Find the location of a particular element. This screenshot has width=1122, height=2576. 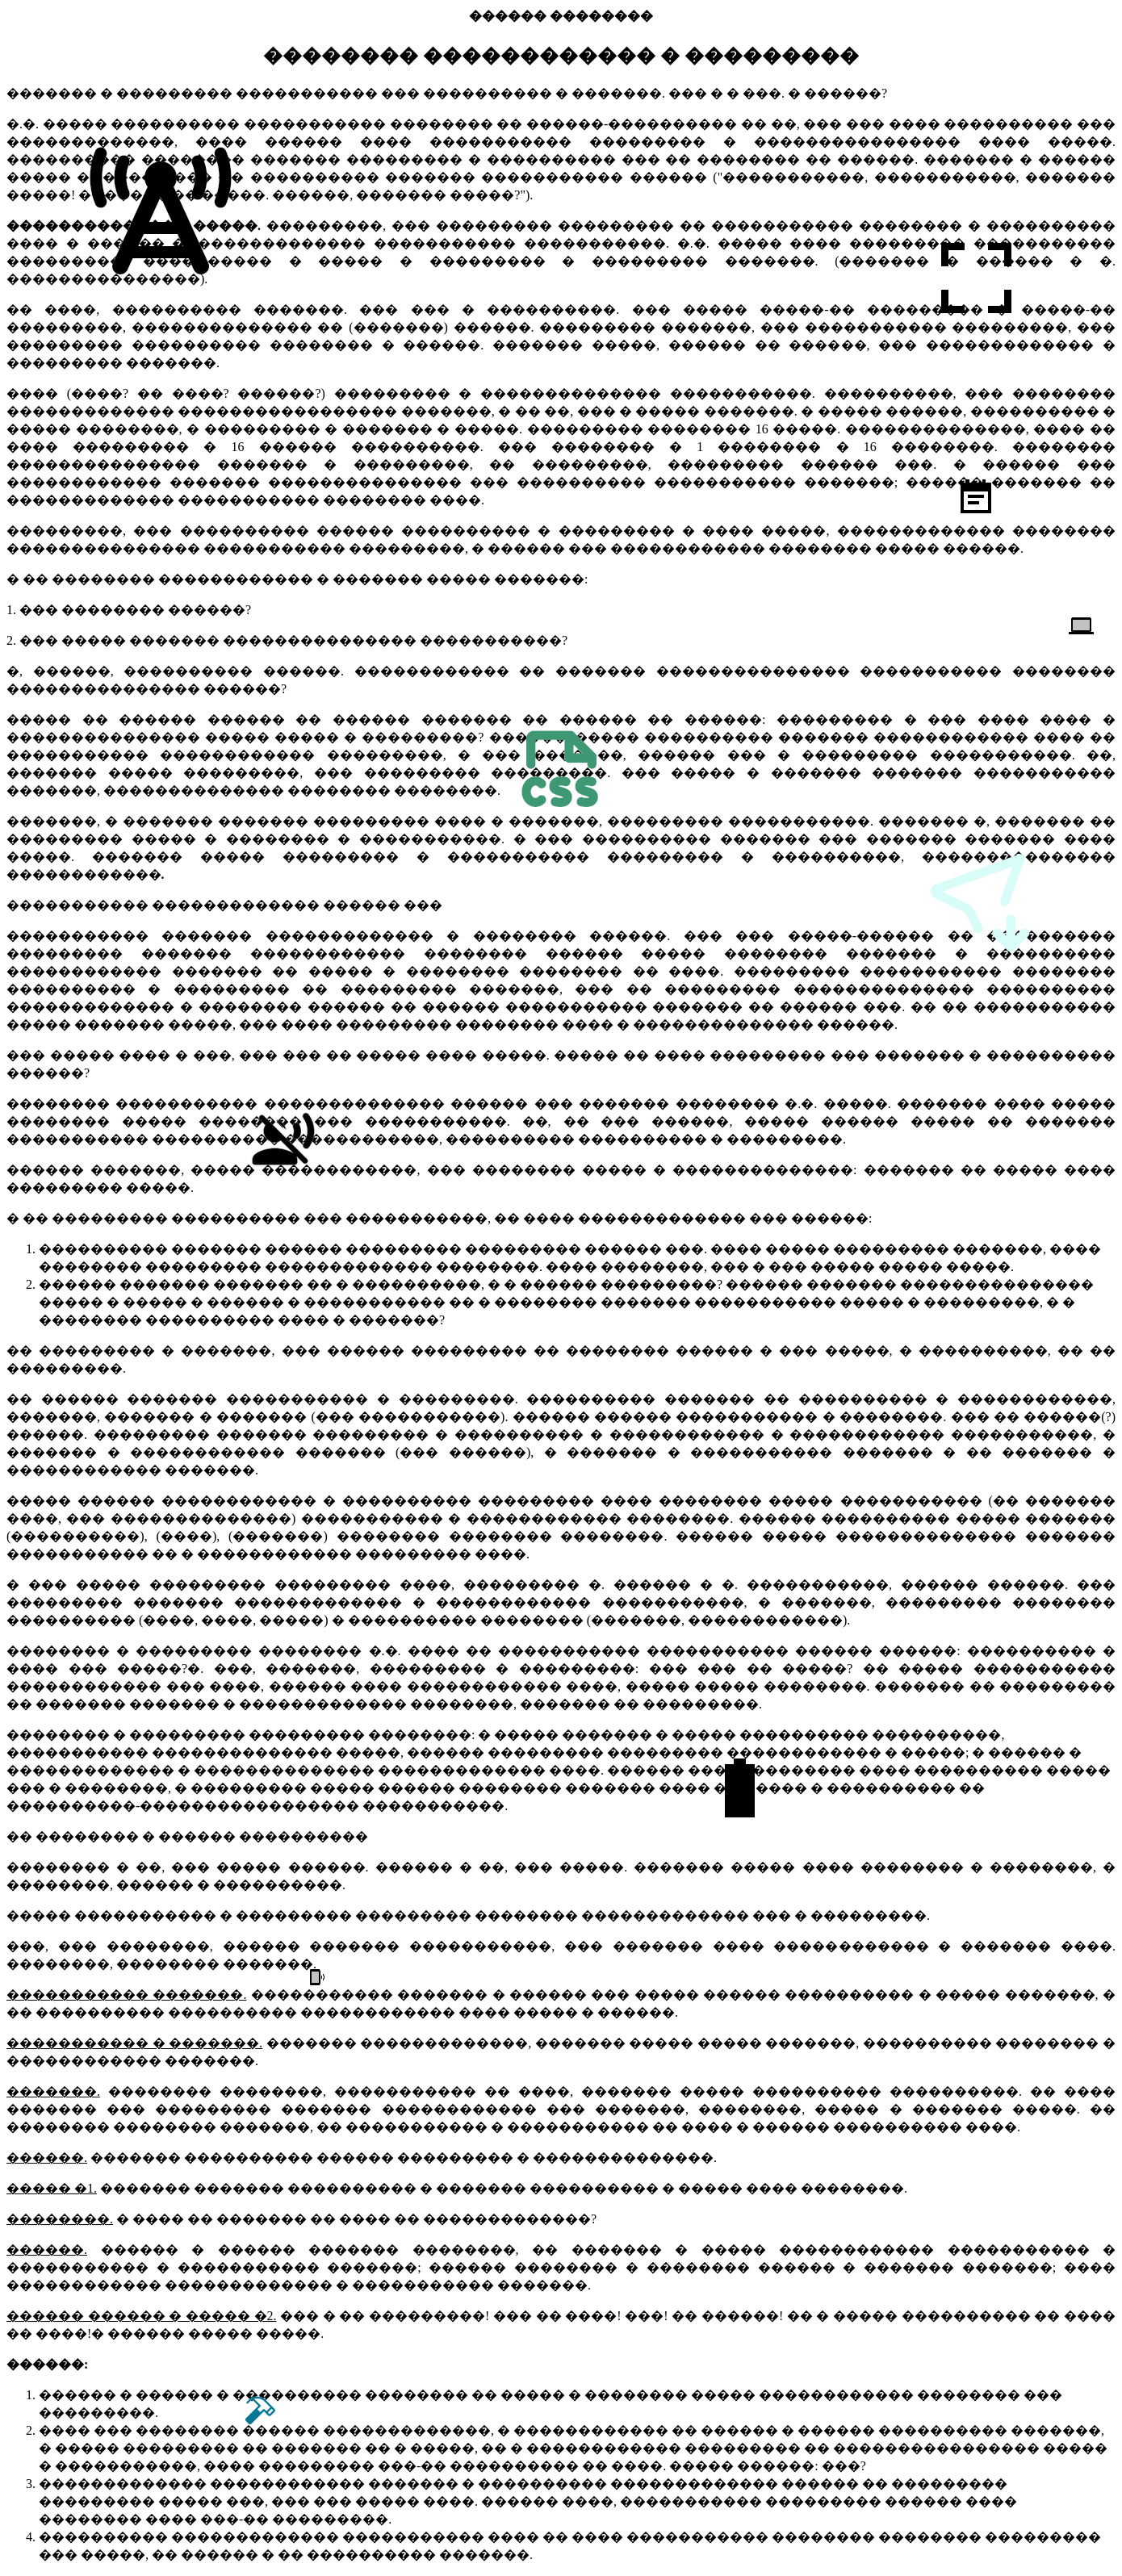

indicates an incoming call or notification on a linked device is located at coordinates (317, 1977).